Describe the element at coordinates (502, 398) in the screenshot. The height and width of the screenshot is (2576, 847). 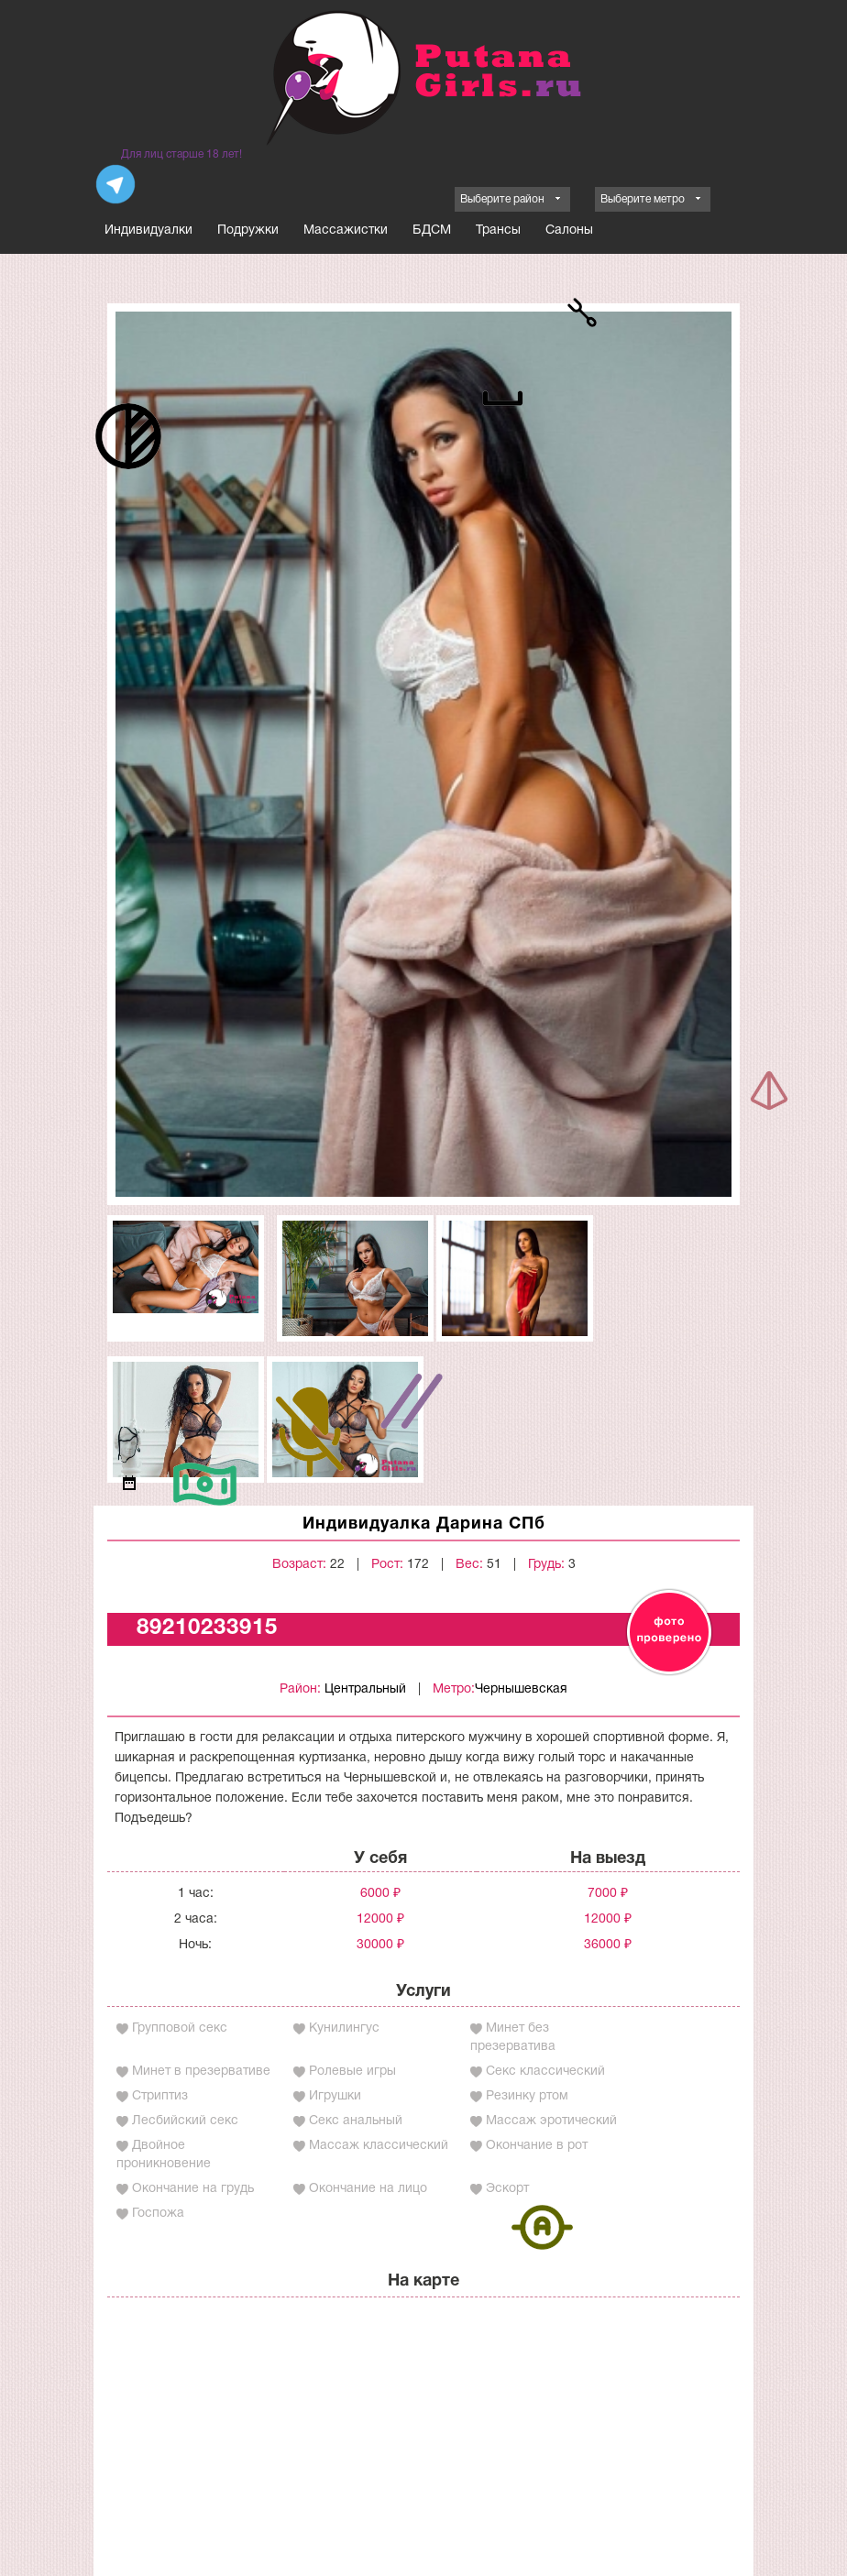
I see `insert a space character` at that location.